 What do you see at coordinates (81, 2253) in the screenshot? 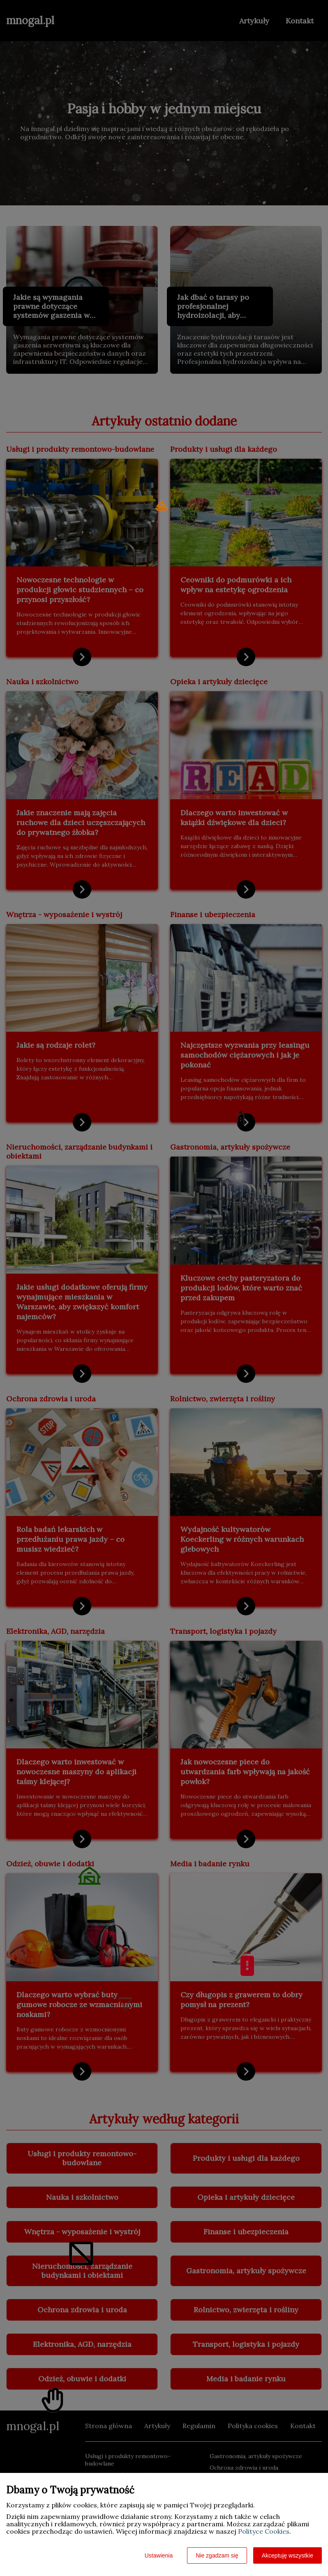
I see `placeholder for missing or unavailable content` at bounding box center [81, 2253].